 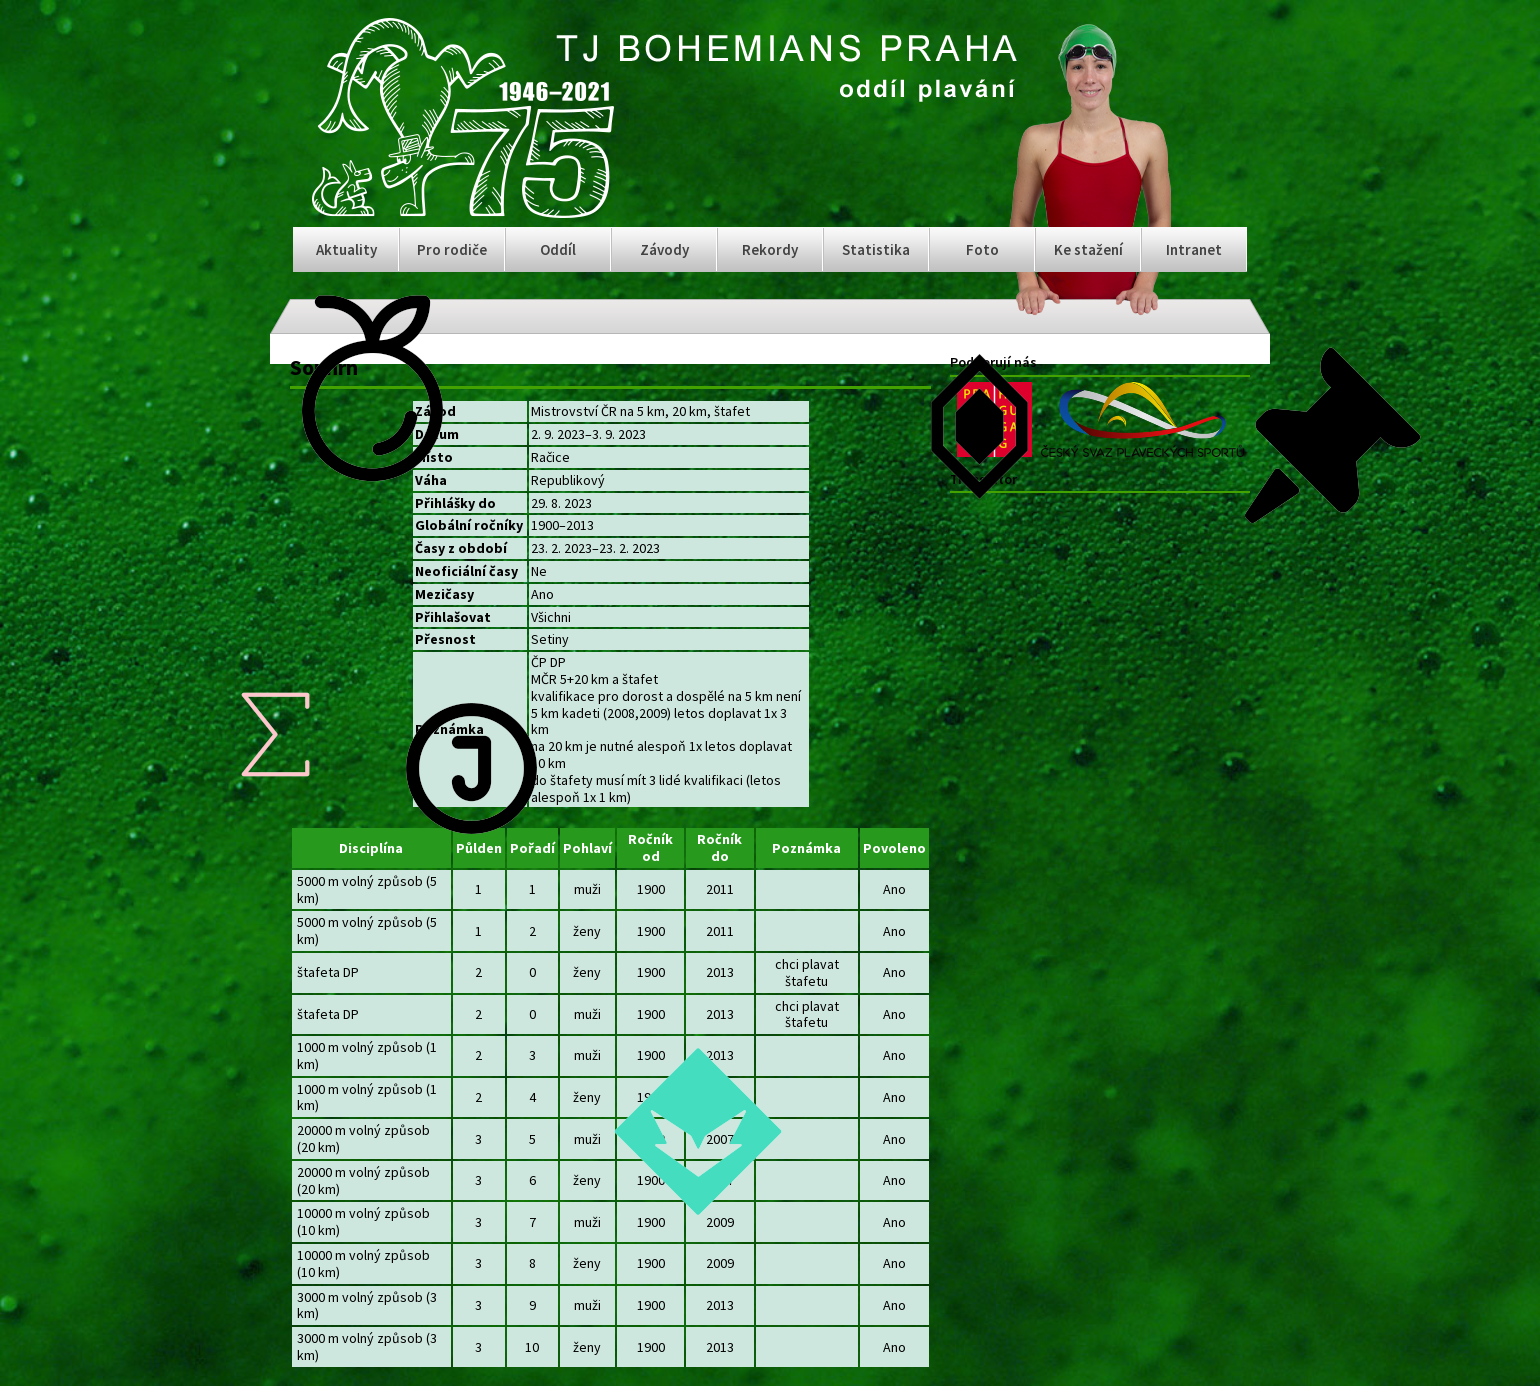 What do you see at coordinates (1322, 445) in the screenshot?
I see `pin a message to the channel` at bounding box center [1322, 445].